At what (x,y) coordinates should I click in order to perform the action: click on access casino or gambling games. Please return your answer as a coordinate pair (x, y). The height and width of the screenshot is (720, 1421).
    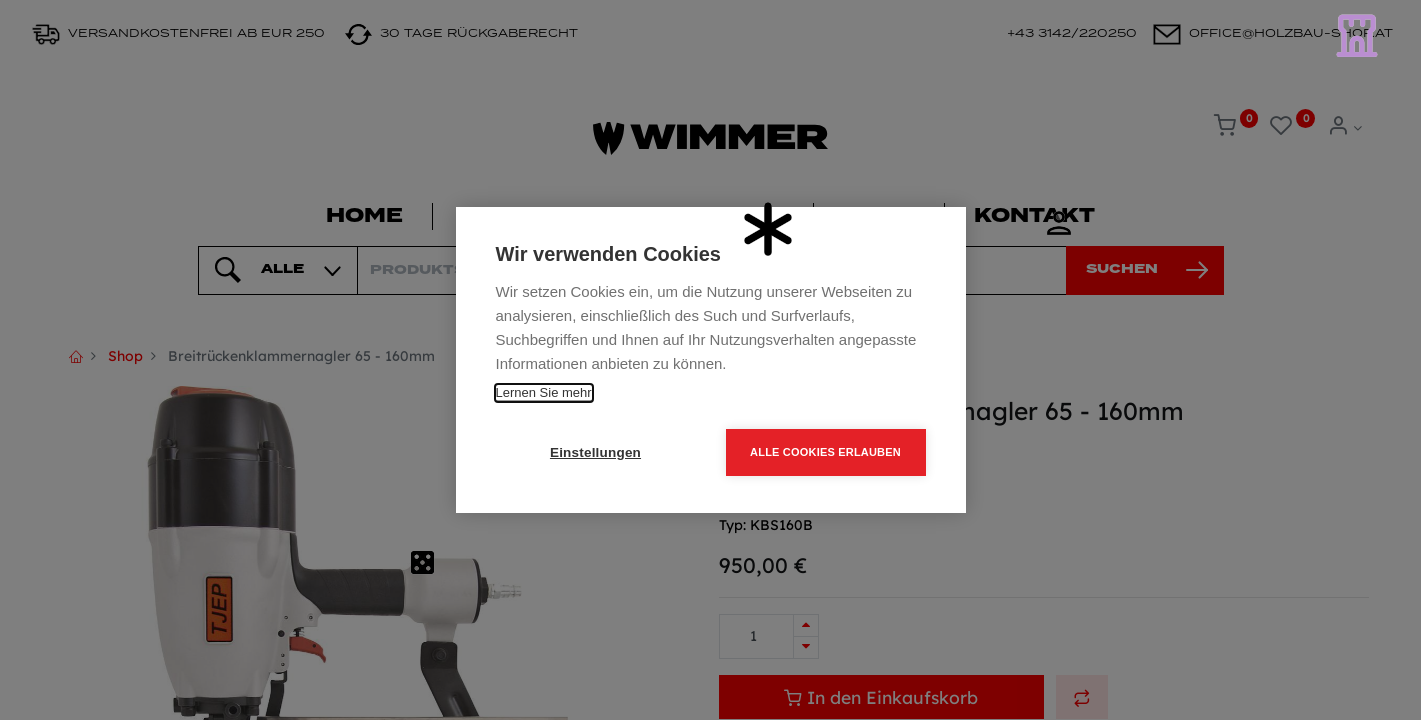
    Looking at the image, I should click on (422, 562).